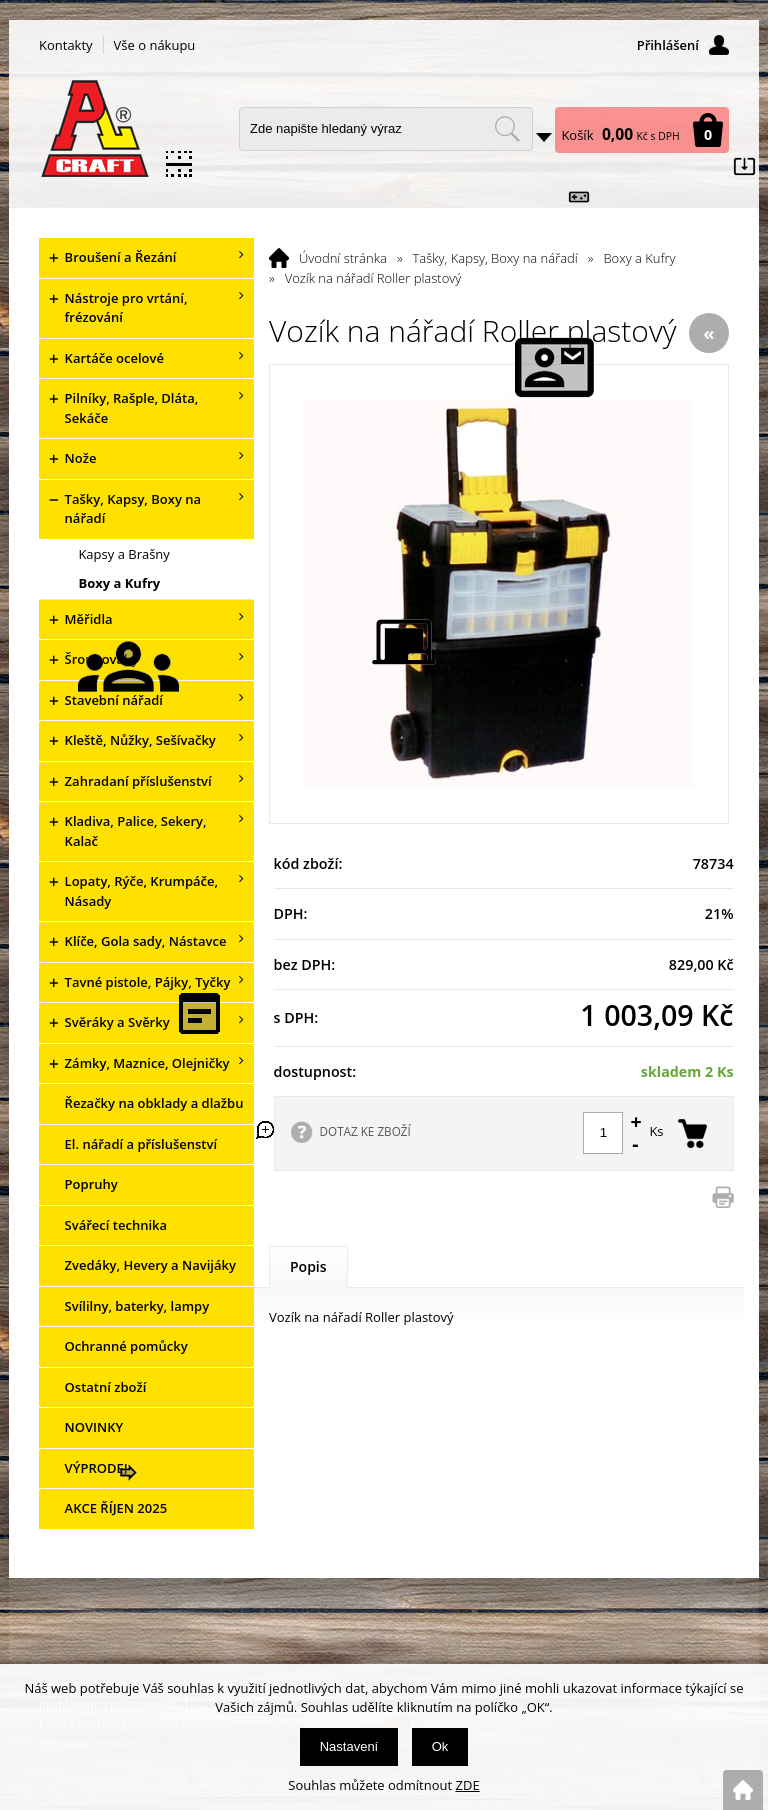 The height and width of the screenshot is (1810, 768). I want to click on access whiteboard or presentation mode, so click(404, 643).